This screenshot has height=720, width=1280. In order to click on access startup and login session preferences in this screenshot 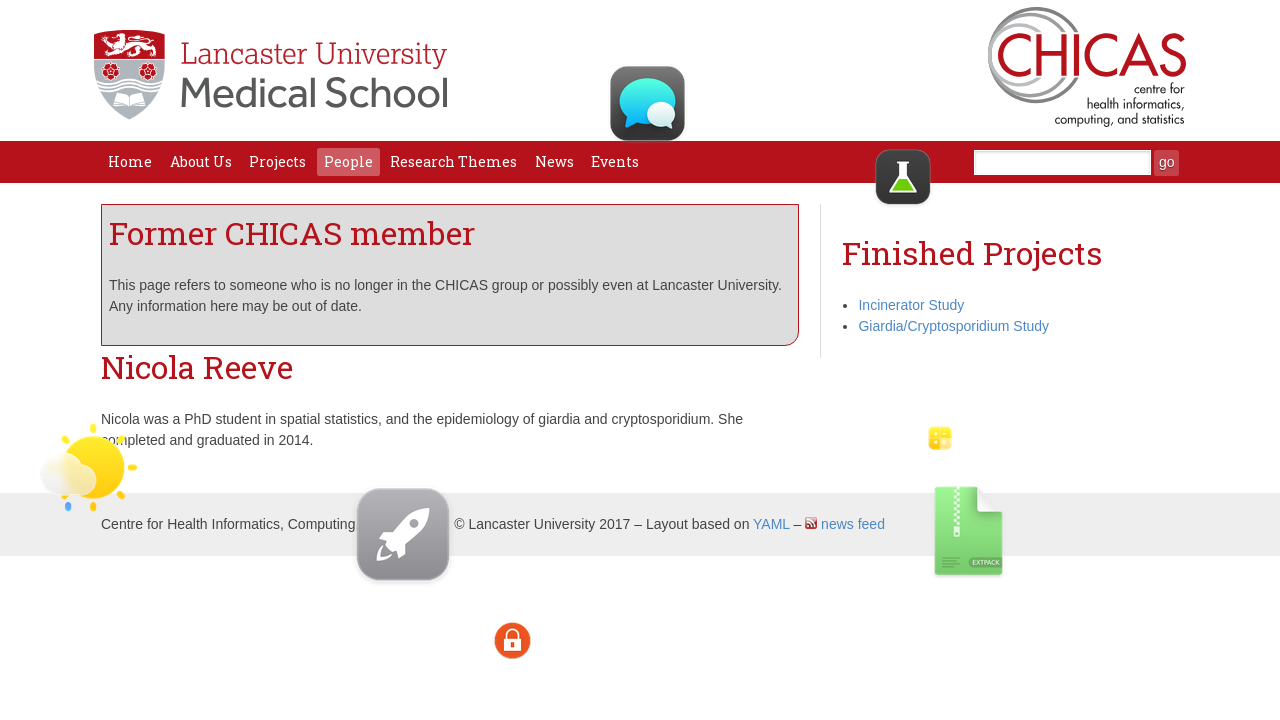, I will do `click(403, 536)`.